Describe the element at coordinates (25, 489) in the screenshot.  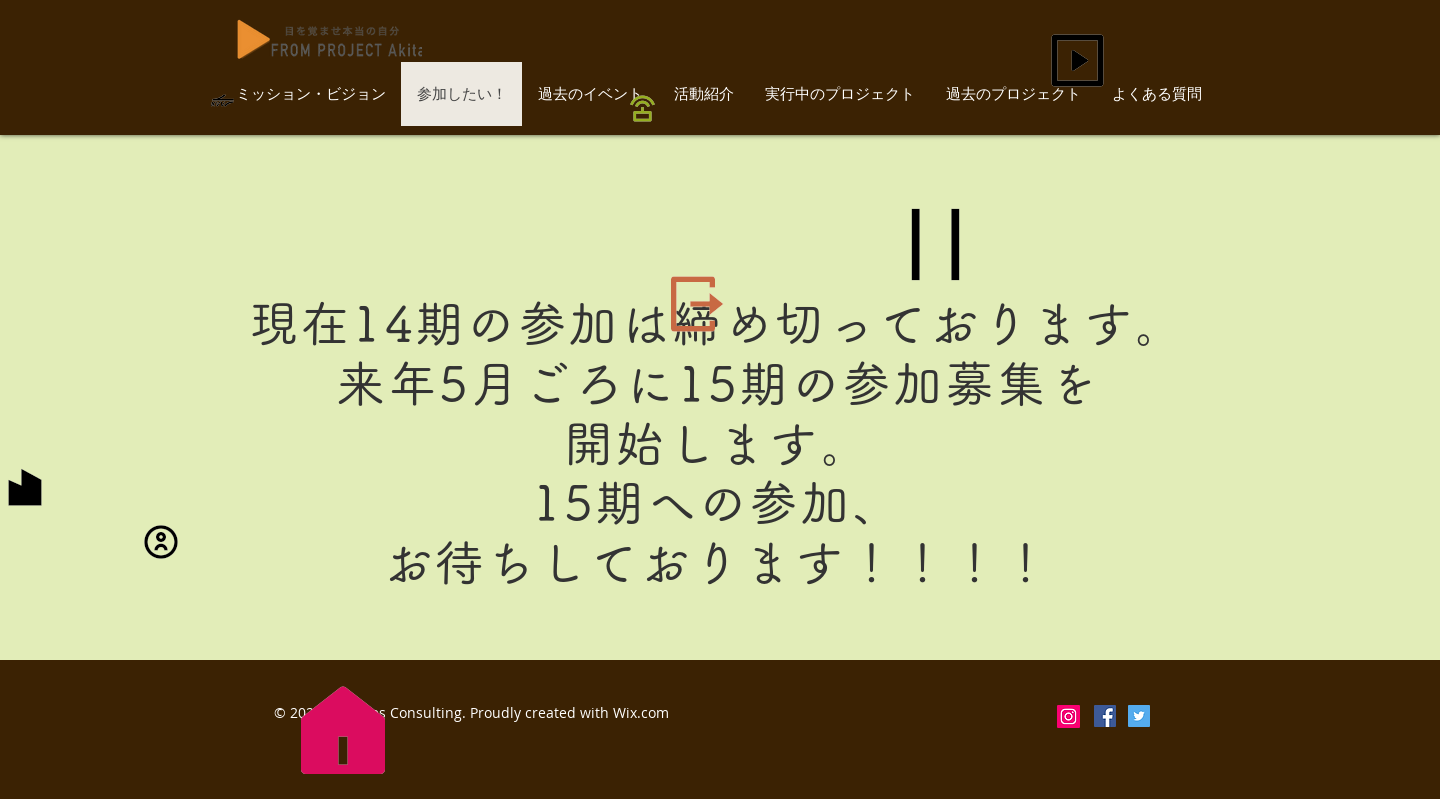
I see `view building or property details` at that location.